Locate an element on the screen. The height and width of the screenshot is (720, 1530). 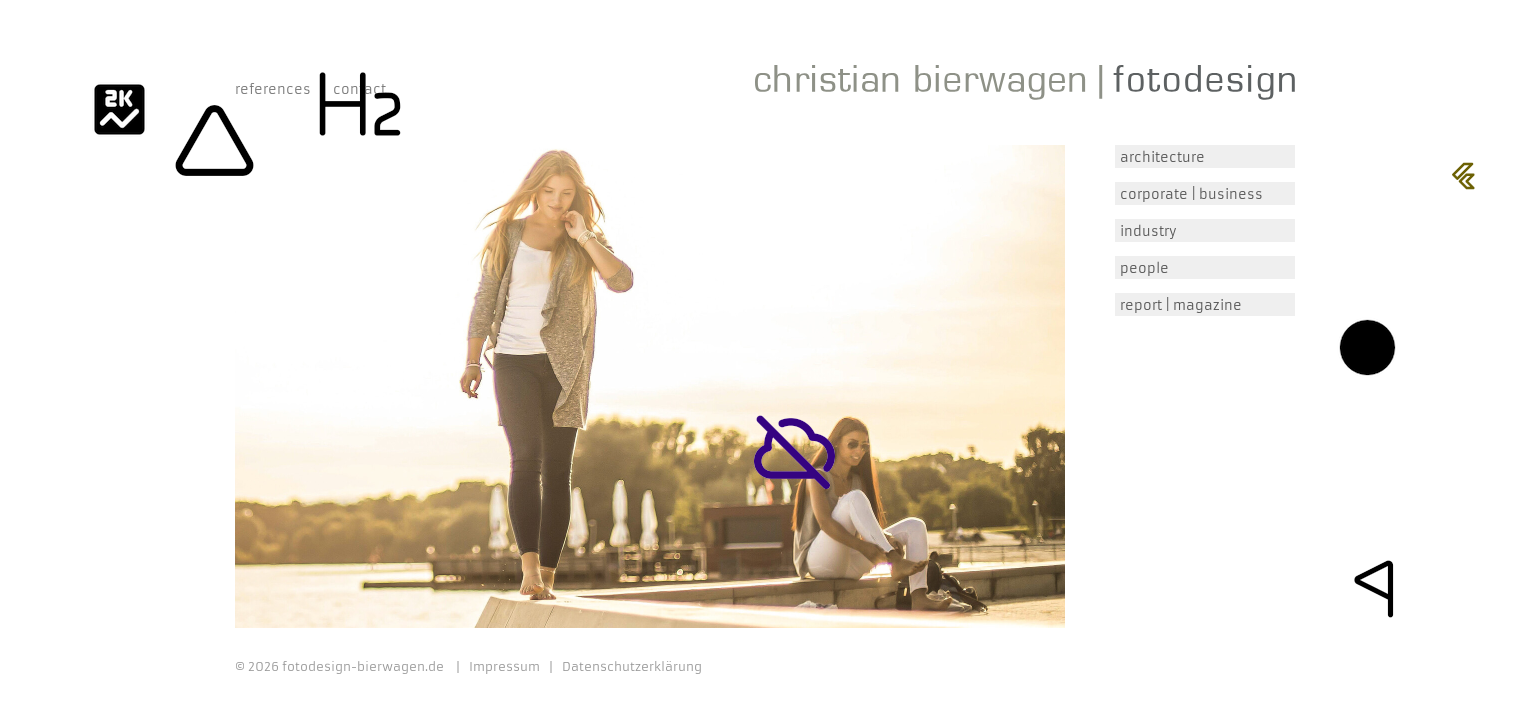
mark or flag an item for review is located at coordinates (1375, 589).